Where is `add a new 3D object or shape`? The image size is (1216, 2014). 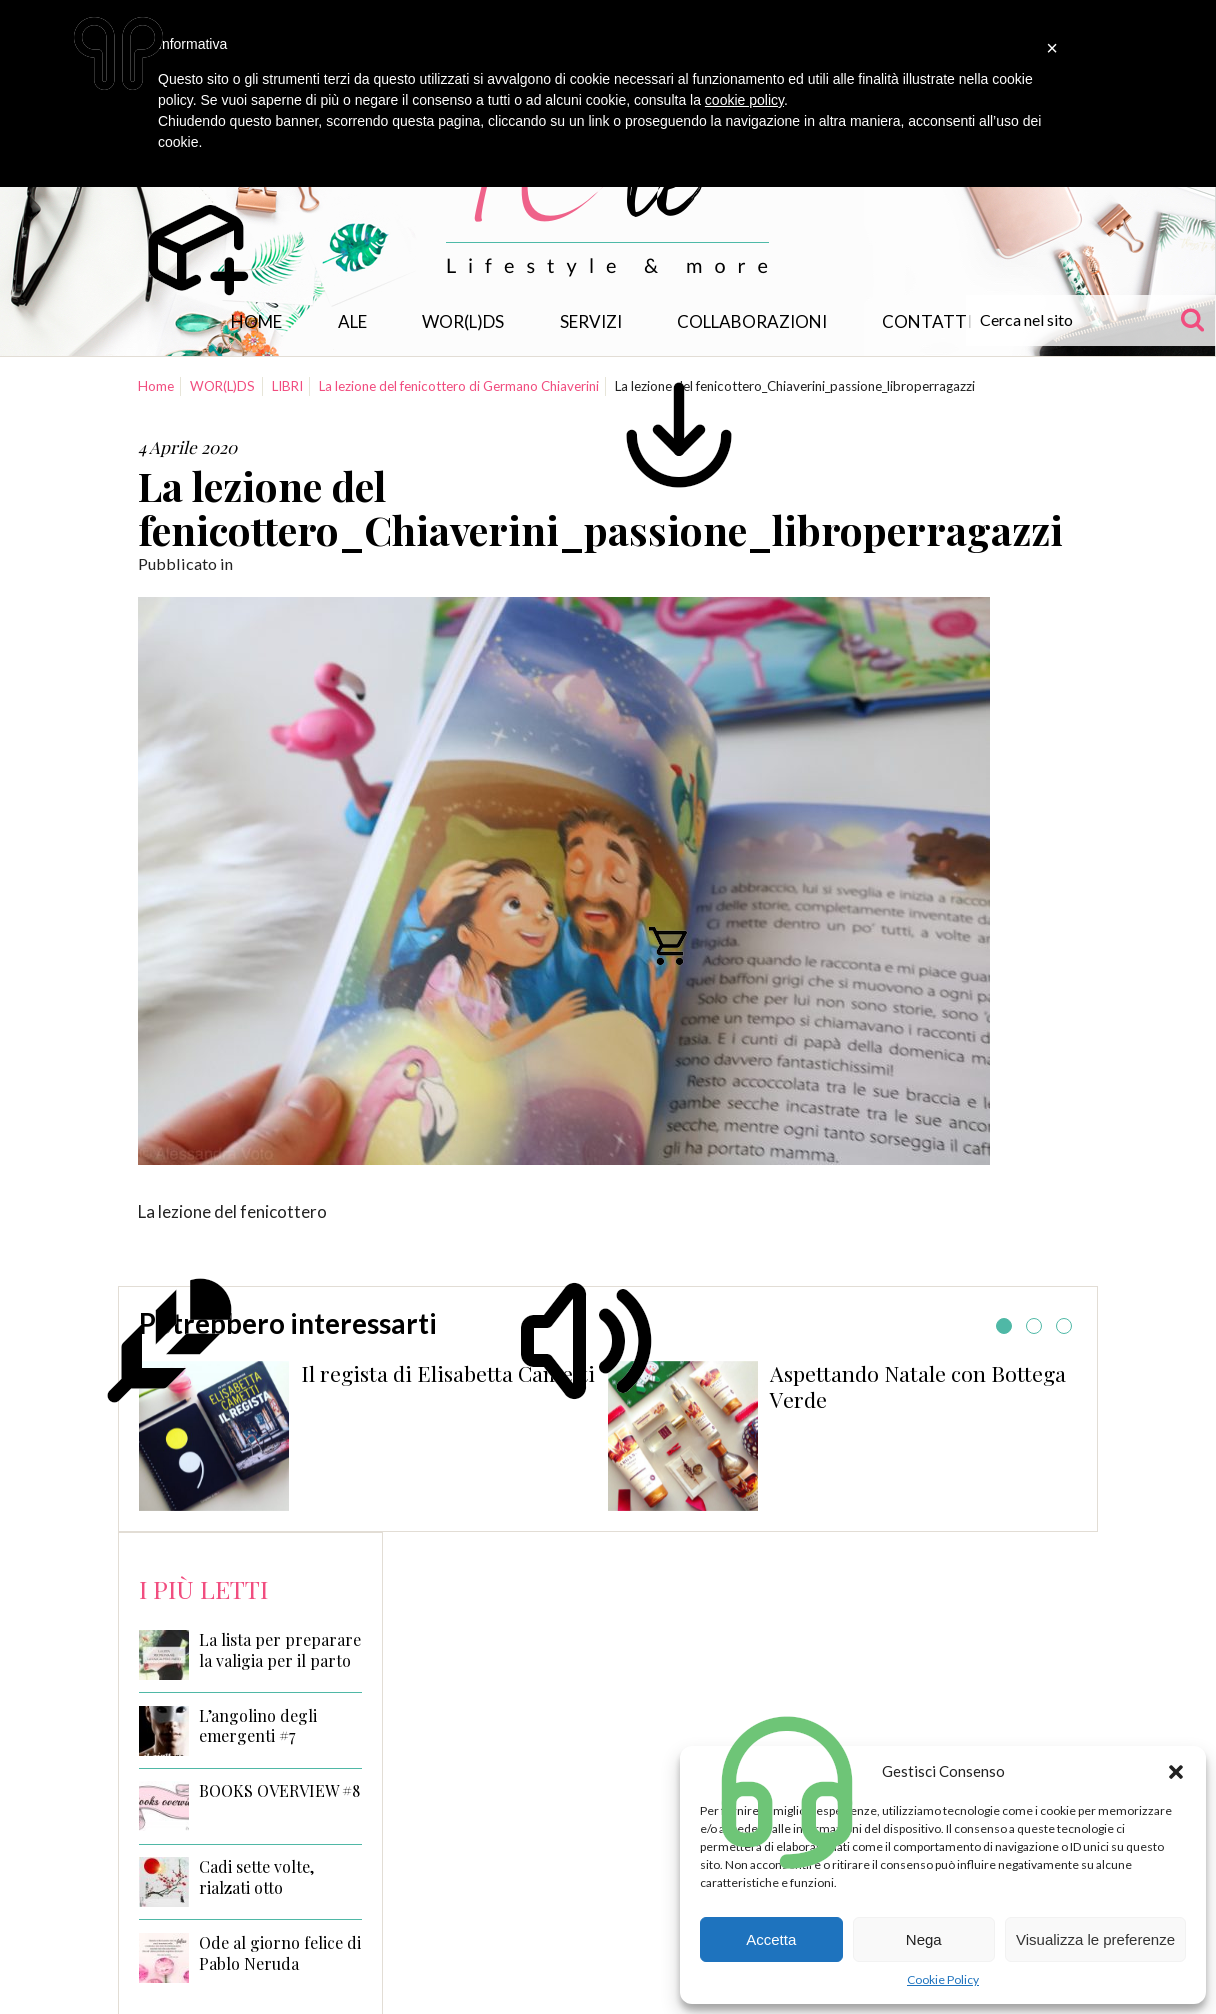 add a new 3D object or shape is located at coordinates (196, 243).